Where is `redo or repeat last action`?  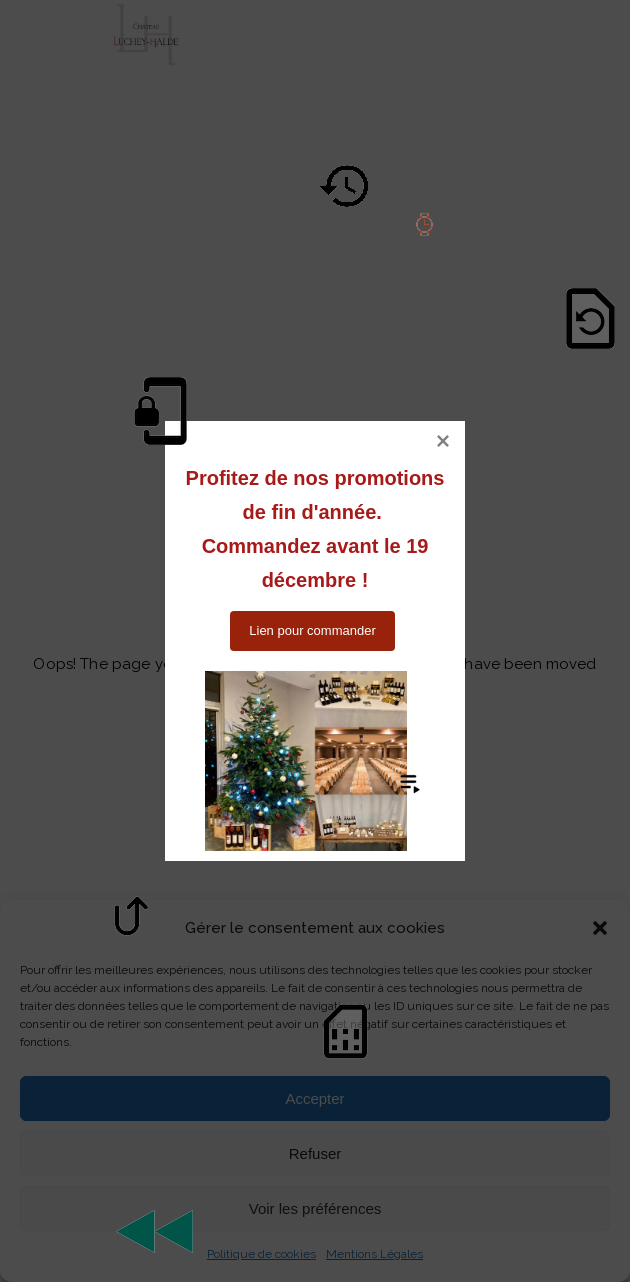 redo or repeat last action is located at coordinates (130, 916).